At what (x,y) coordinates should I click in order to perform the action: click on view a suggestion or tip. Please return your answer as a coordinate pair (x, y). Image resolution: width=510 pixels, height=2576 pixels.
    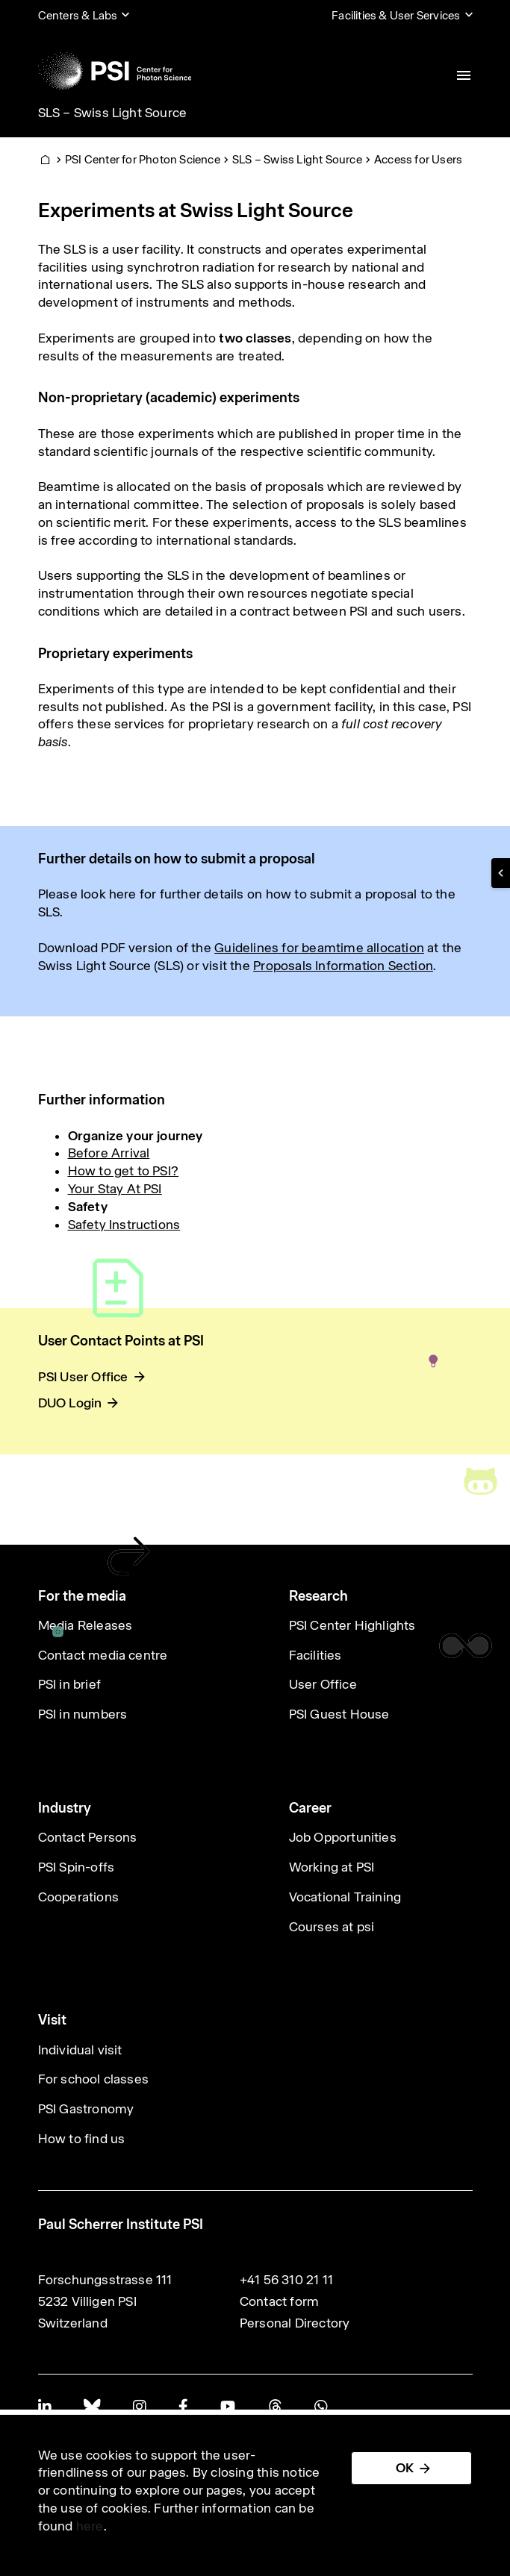
    Looking at the image, I should click on (432, 1361).